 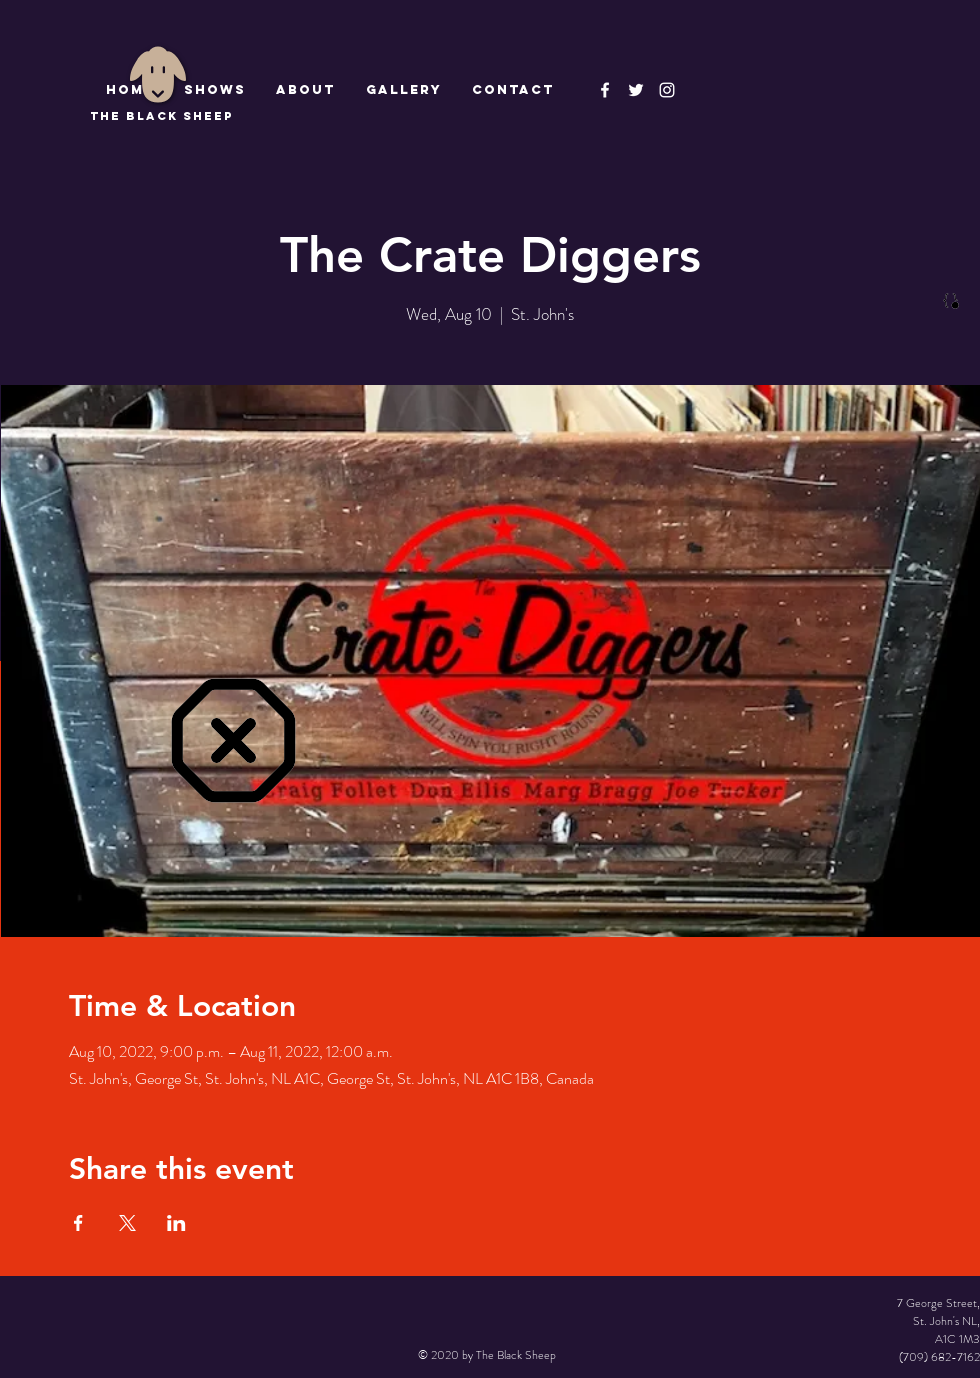 What do you see at coordinates (950, 300) in the screenshot?
I see `indicates a code block or JSON object with additional information` at bounding box center [950, 300].